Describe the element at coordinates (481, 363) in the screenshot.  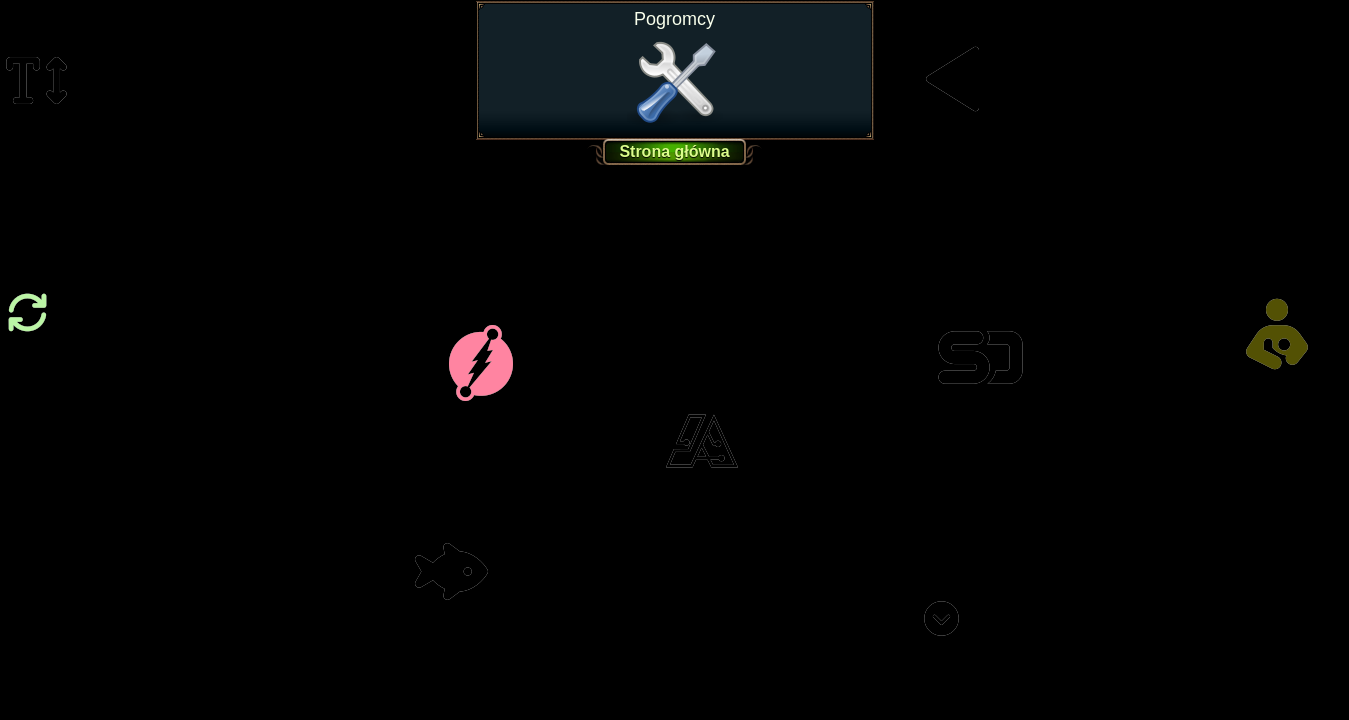
I see `dgraph database logo` at that location.